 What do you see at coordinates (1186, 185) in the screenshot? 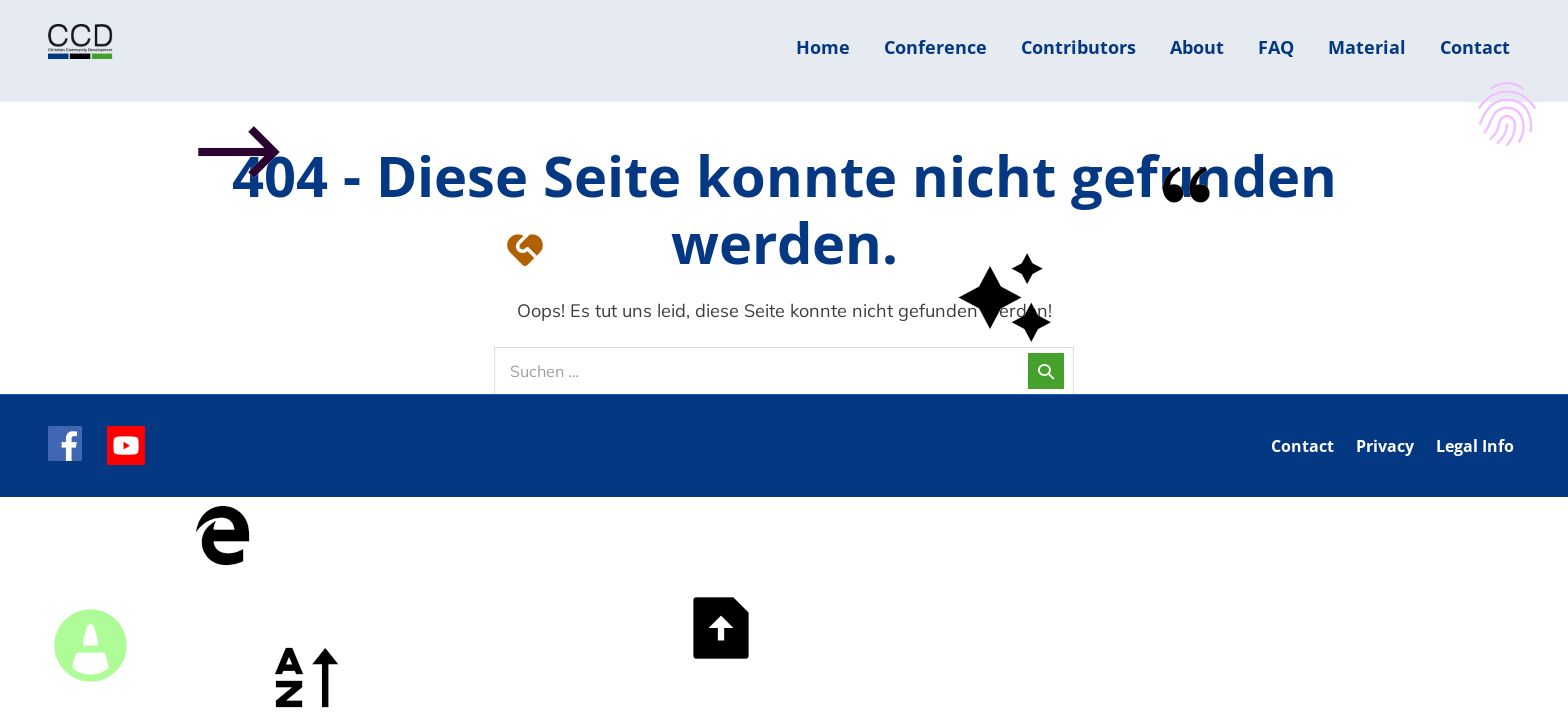
I see `insert a block quote` at bounding box center [1186, 185].